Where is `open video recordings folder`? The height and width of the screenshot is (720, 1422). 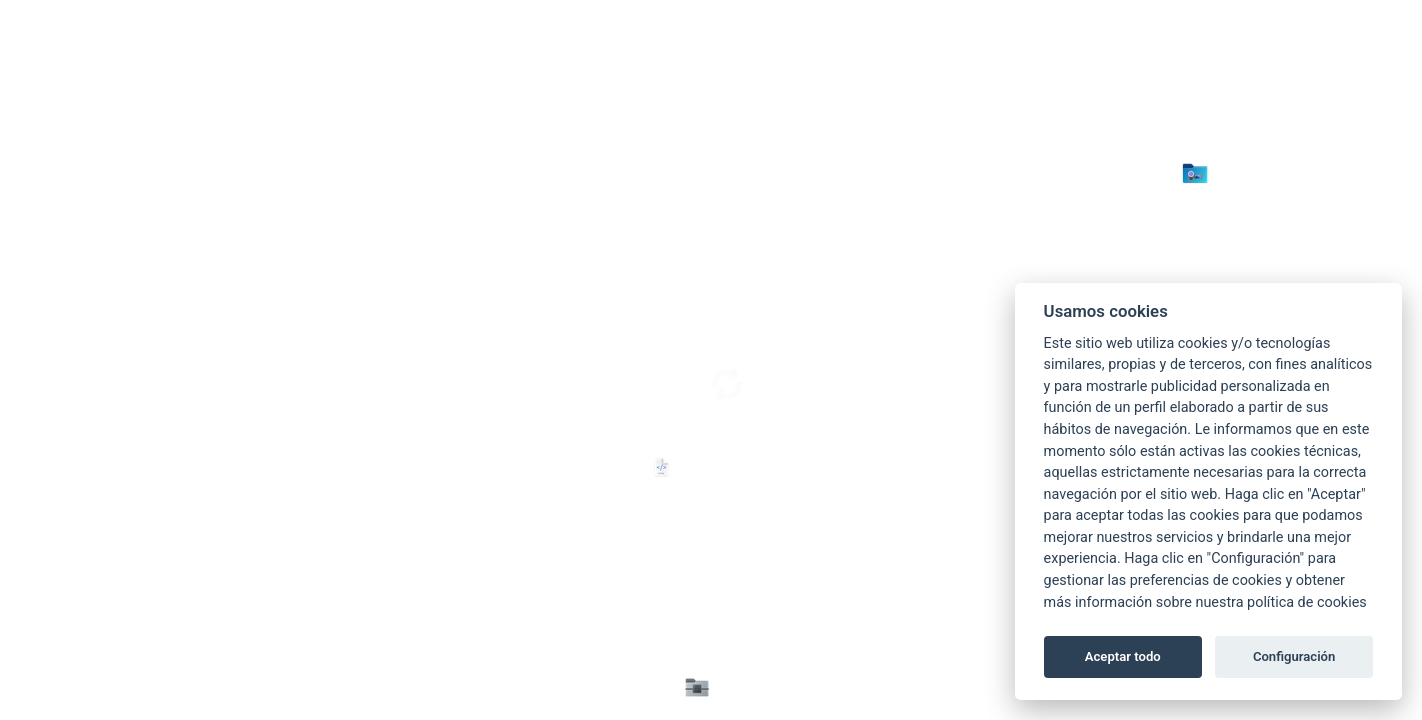 open video recordings folder is located at coordinates (1195, 174).